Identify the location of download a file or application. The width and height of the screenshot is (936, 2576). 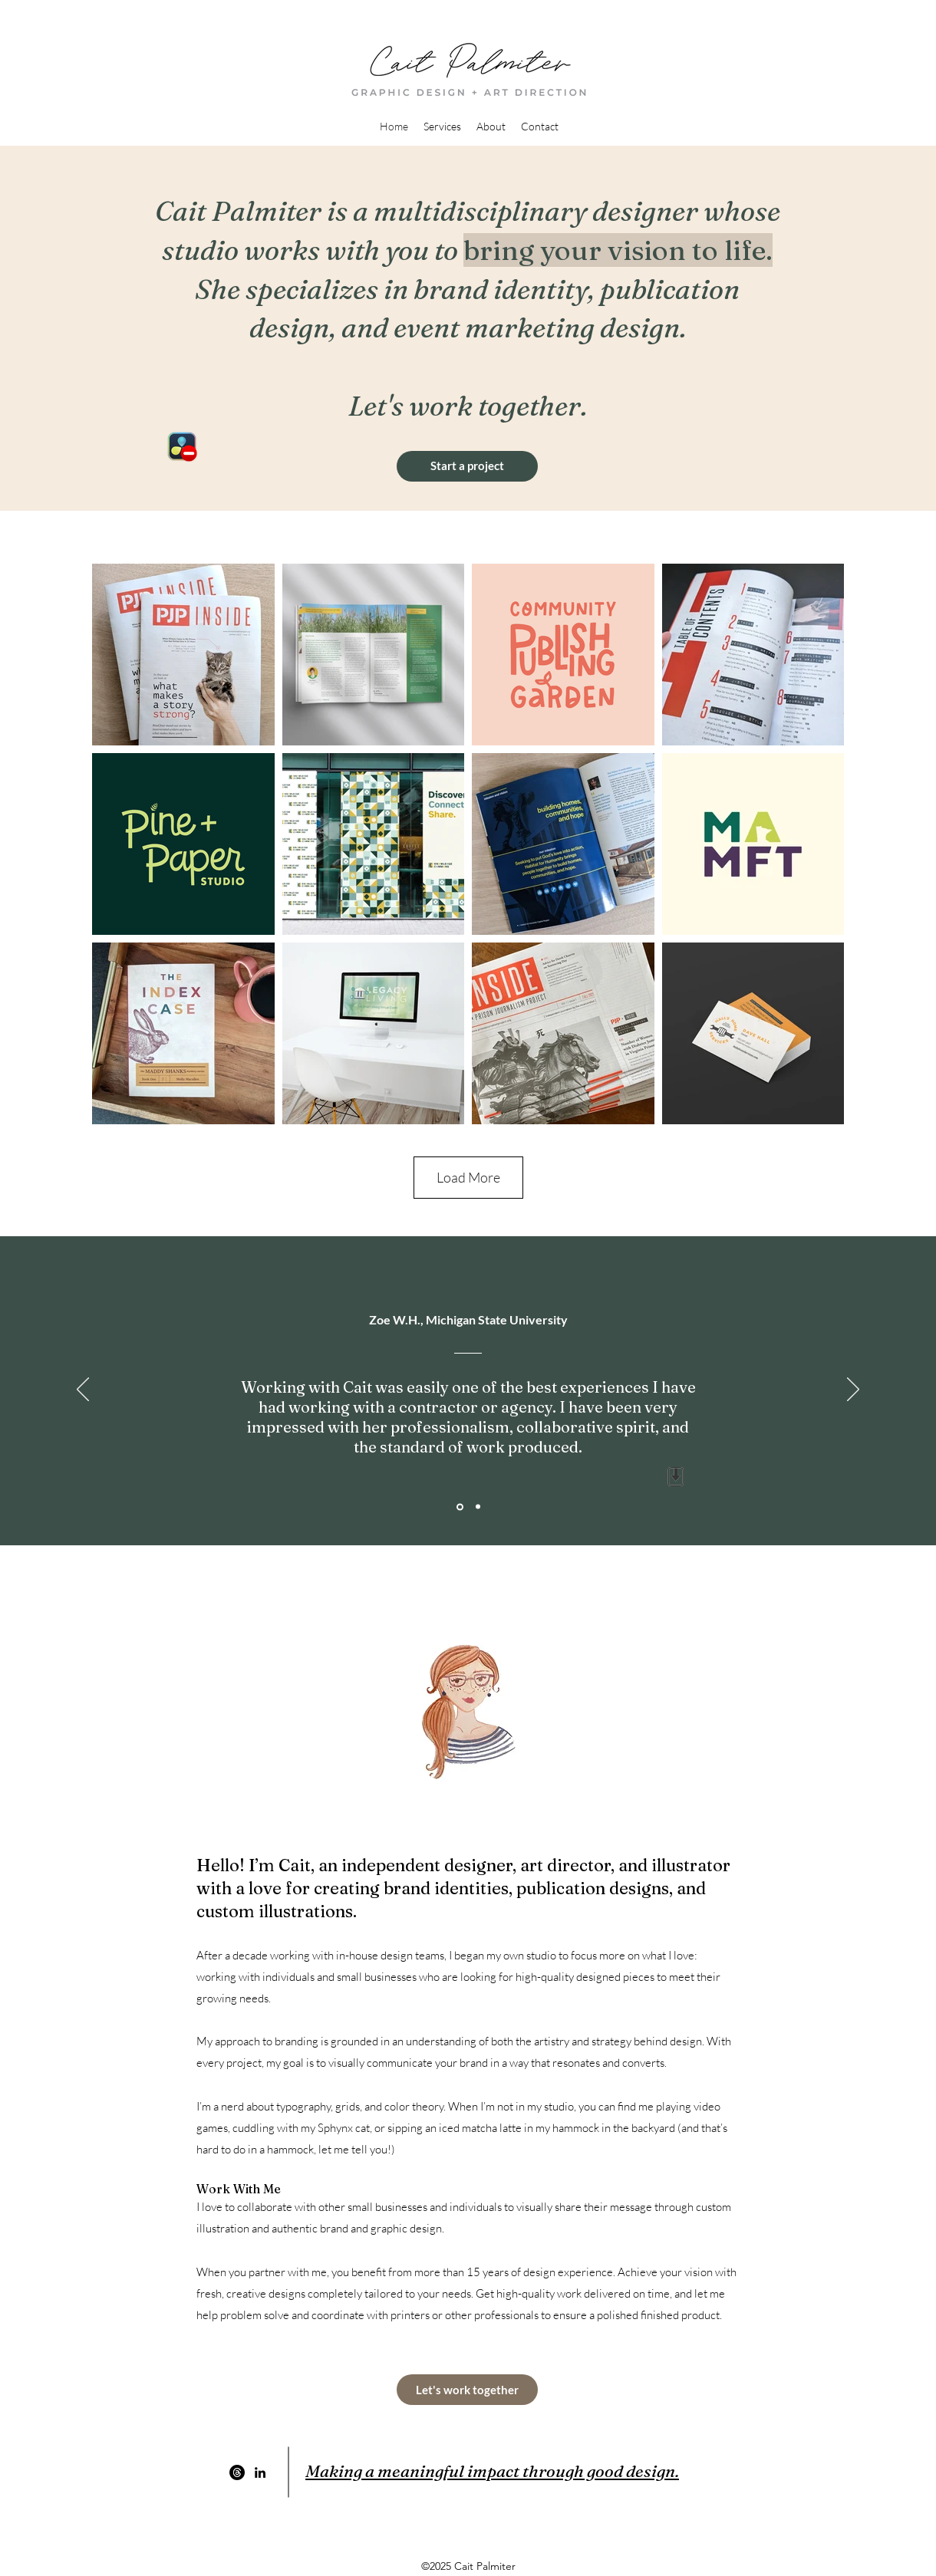
(676, 1476).